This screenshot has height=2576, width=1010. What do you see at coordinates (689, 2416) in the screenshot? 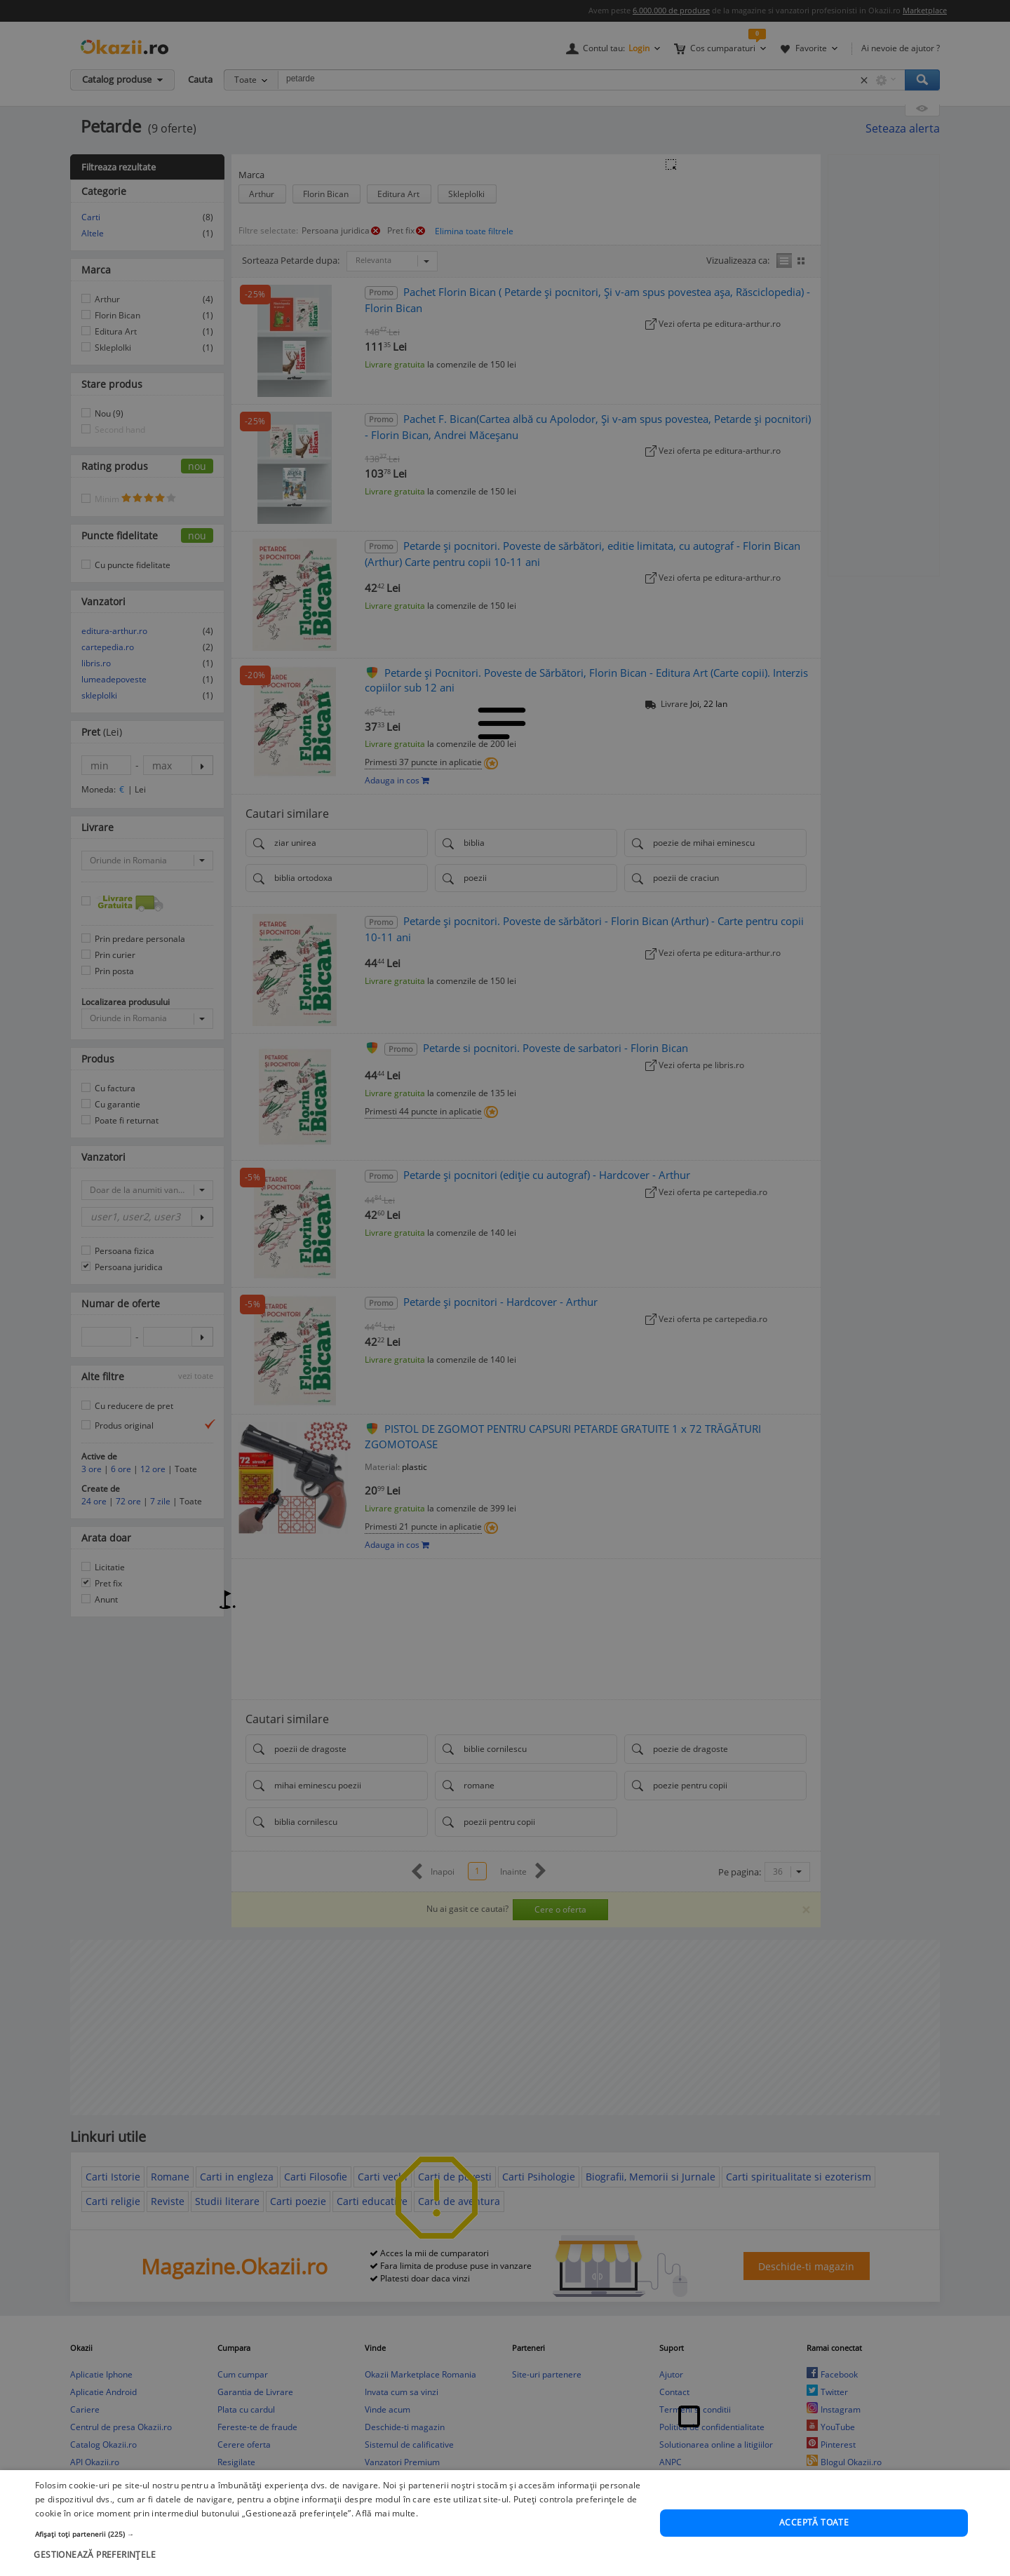
I see `unselected checkbox option` at bounding box center [689, 2416].